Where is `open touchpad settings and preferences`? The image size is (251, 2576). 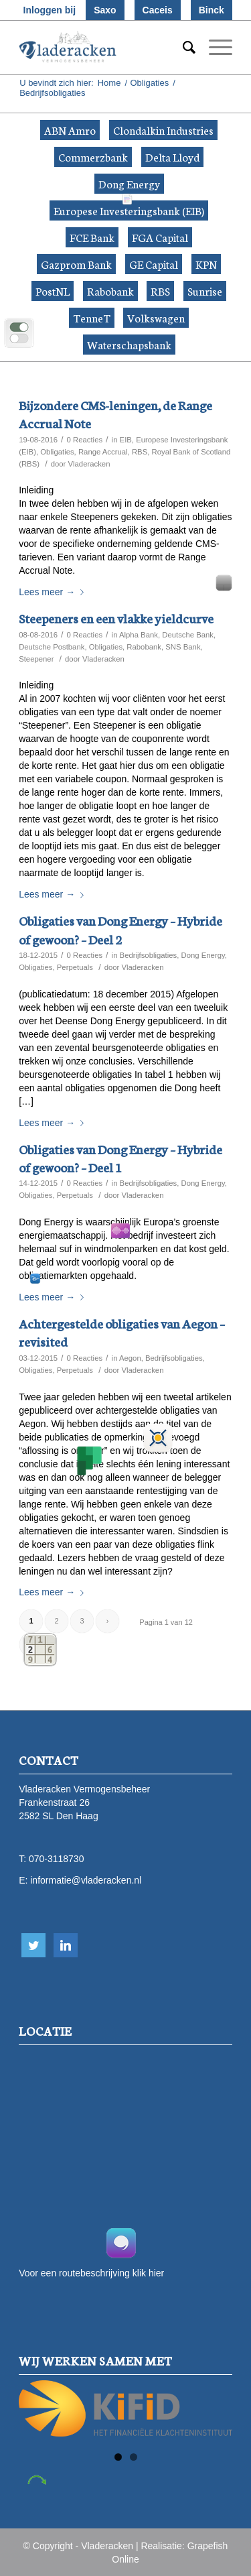 open touchpad settings and preferences is located at coordinates (224, 582).